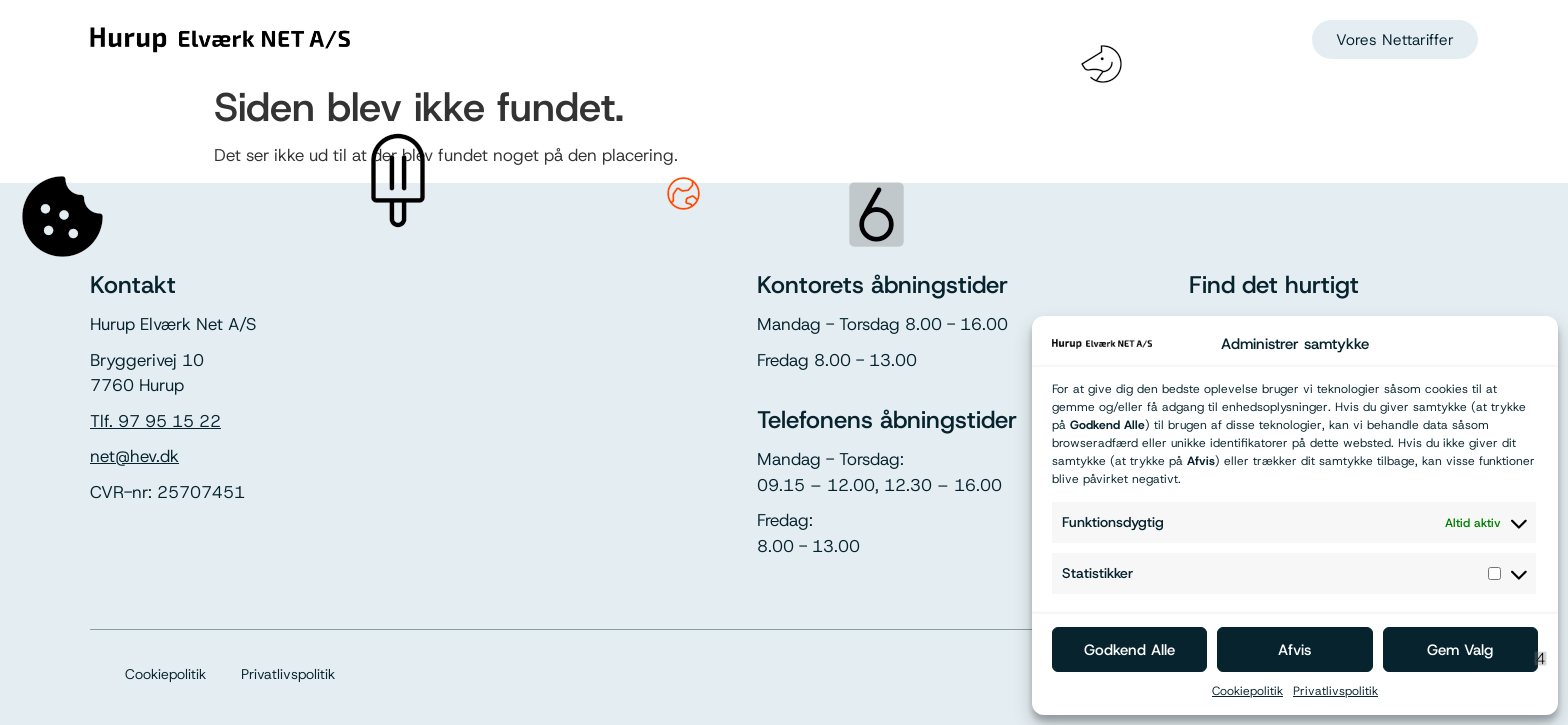  I want to click on indicates step four in a multi-step process, so click(1540, 658).